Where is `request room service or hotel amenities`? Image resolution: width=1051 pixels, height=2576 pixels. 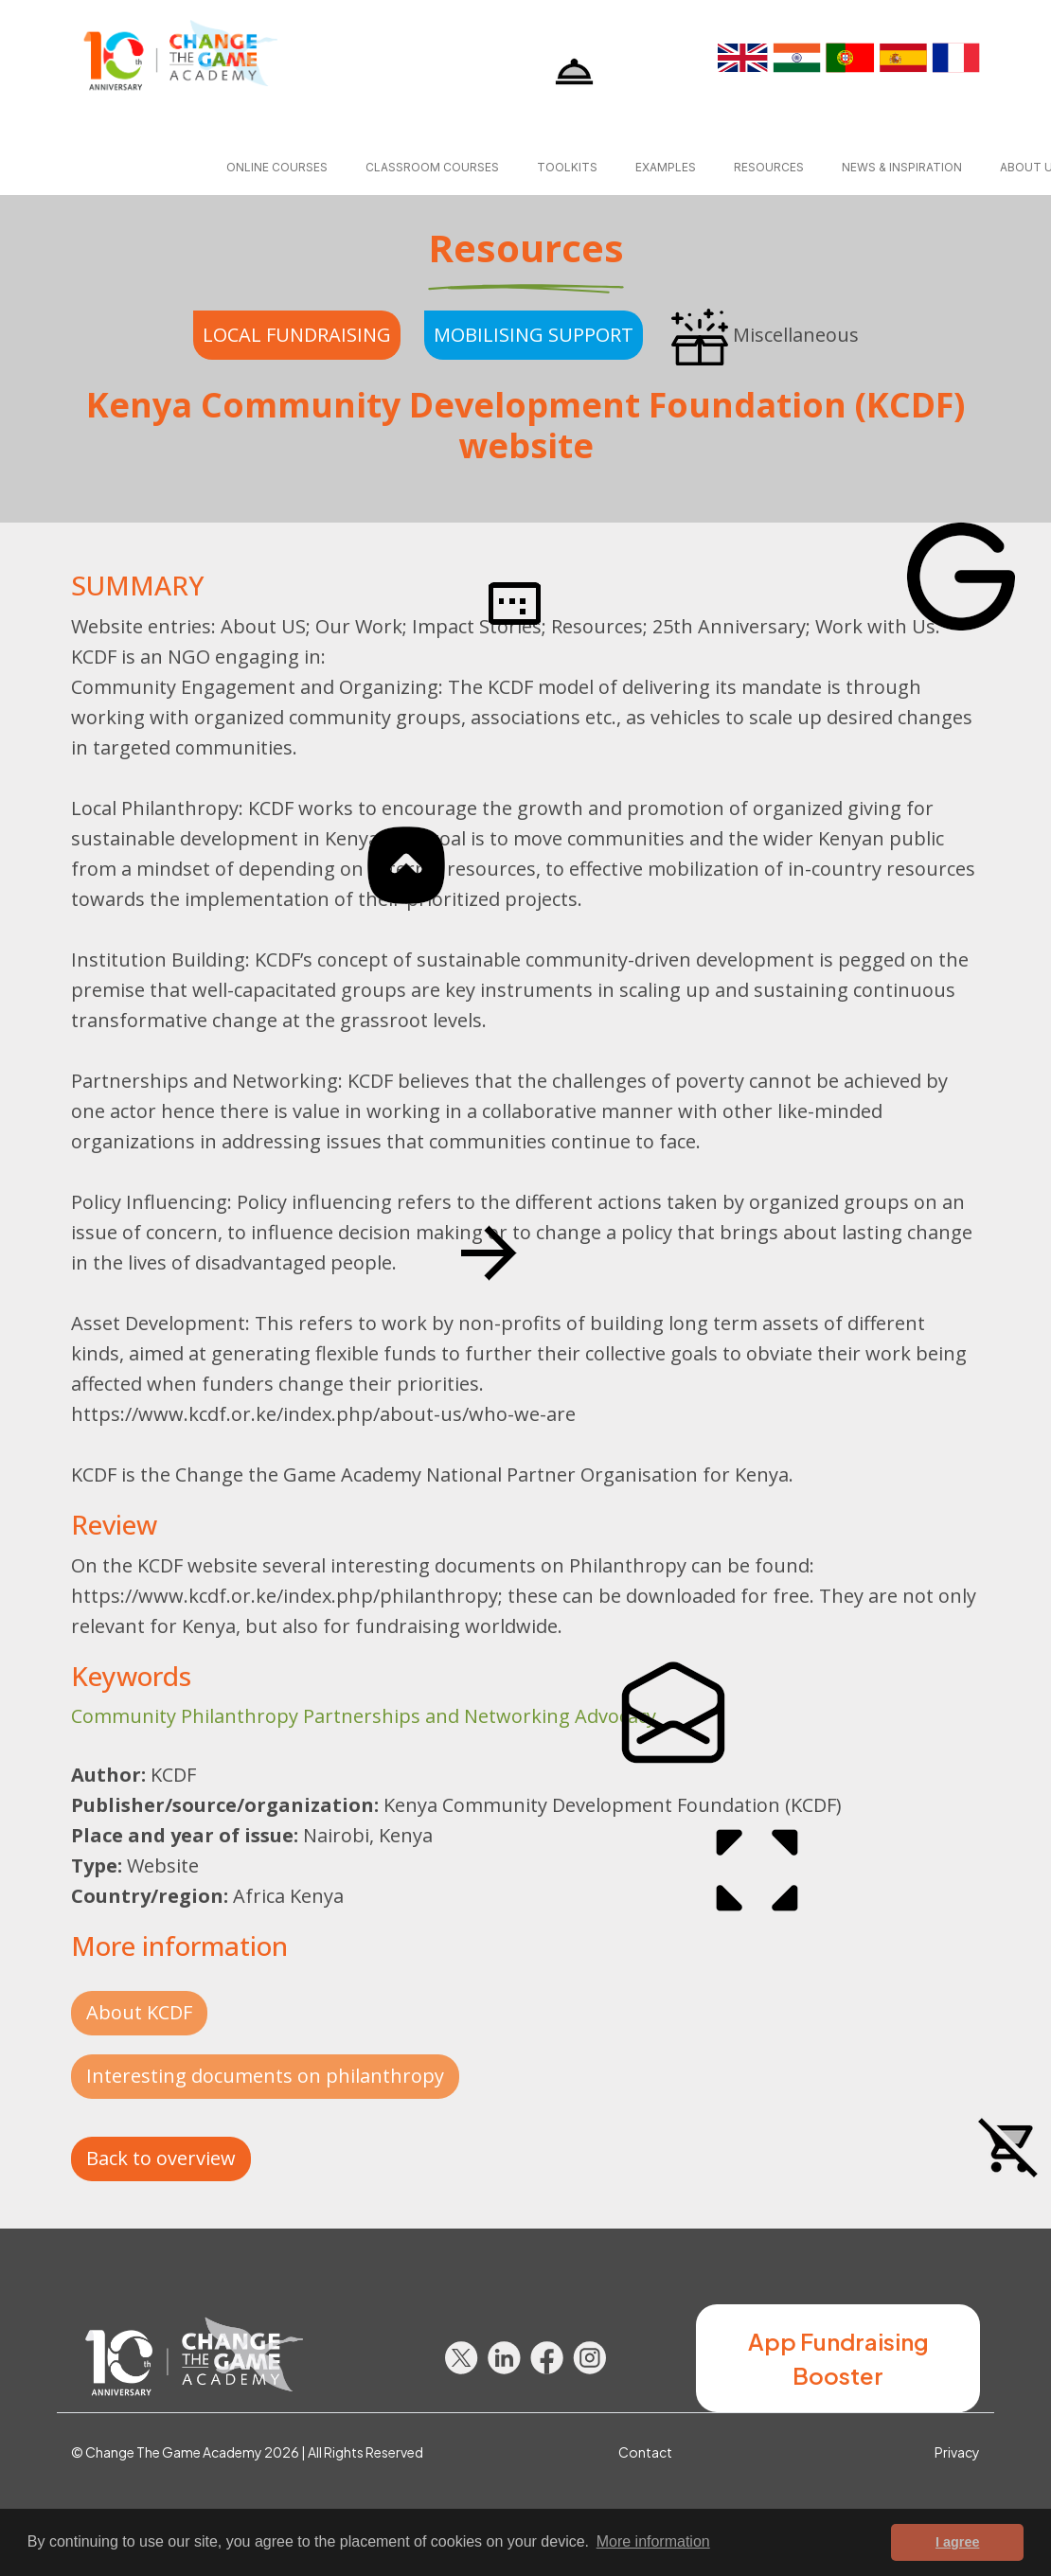 request room service or hotel amenities is located at coordinates (574, 71).